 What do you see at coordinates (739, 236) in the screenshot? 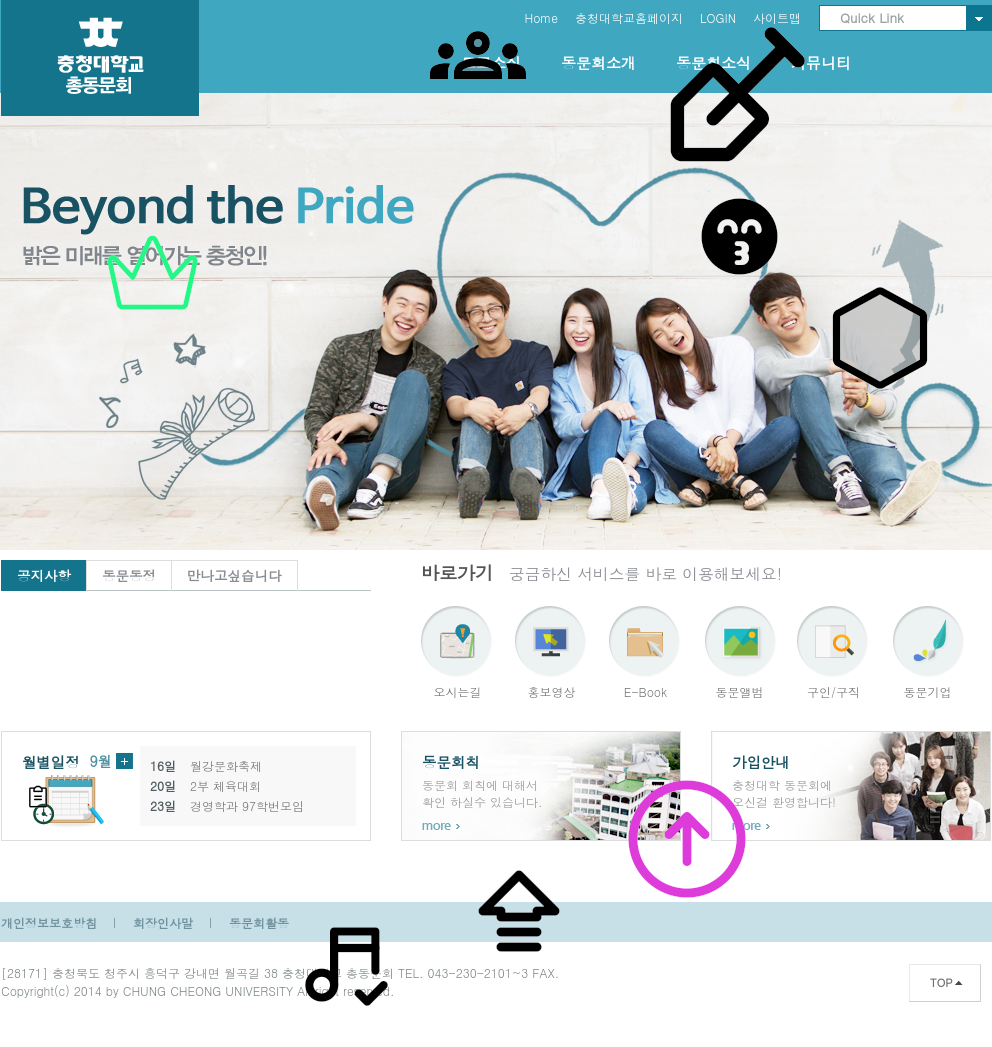
I see `send a kiss or blowing kiss emoji reaction` at bounding box center [739, 236].